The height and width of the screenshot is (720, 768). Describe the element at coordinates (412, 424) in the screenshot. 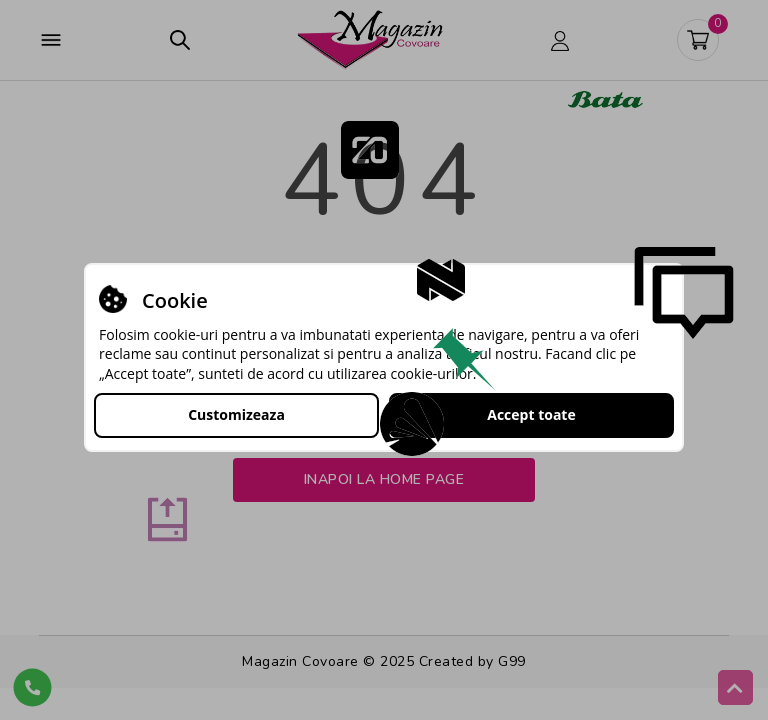

I see `open avast antivirus application` at that location.